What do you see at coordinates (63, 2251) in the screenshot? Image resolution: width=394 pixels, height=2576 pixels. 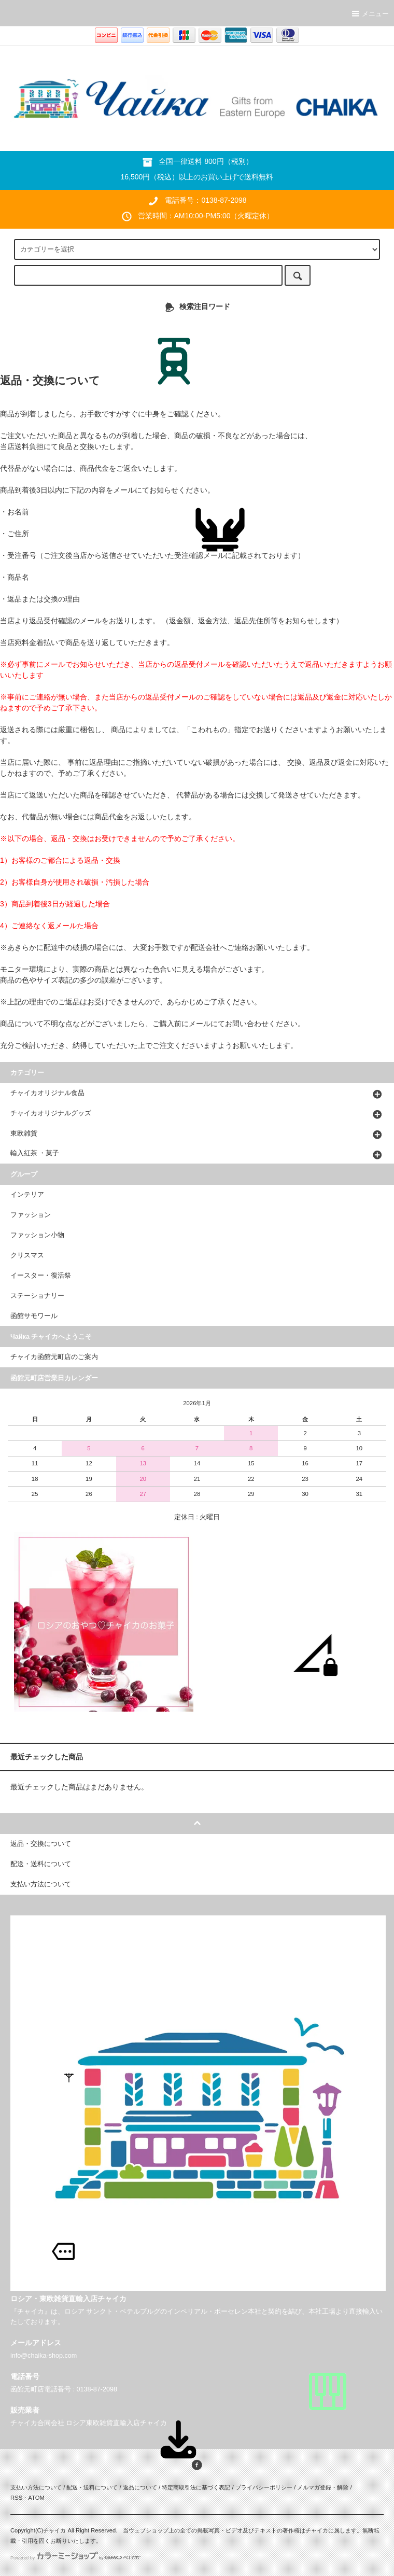 I see `view more options or actions` at bounding box center [63, 2251].